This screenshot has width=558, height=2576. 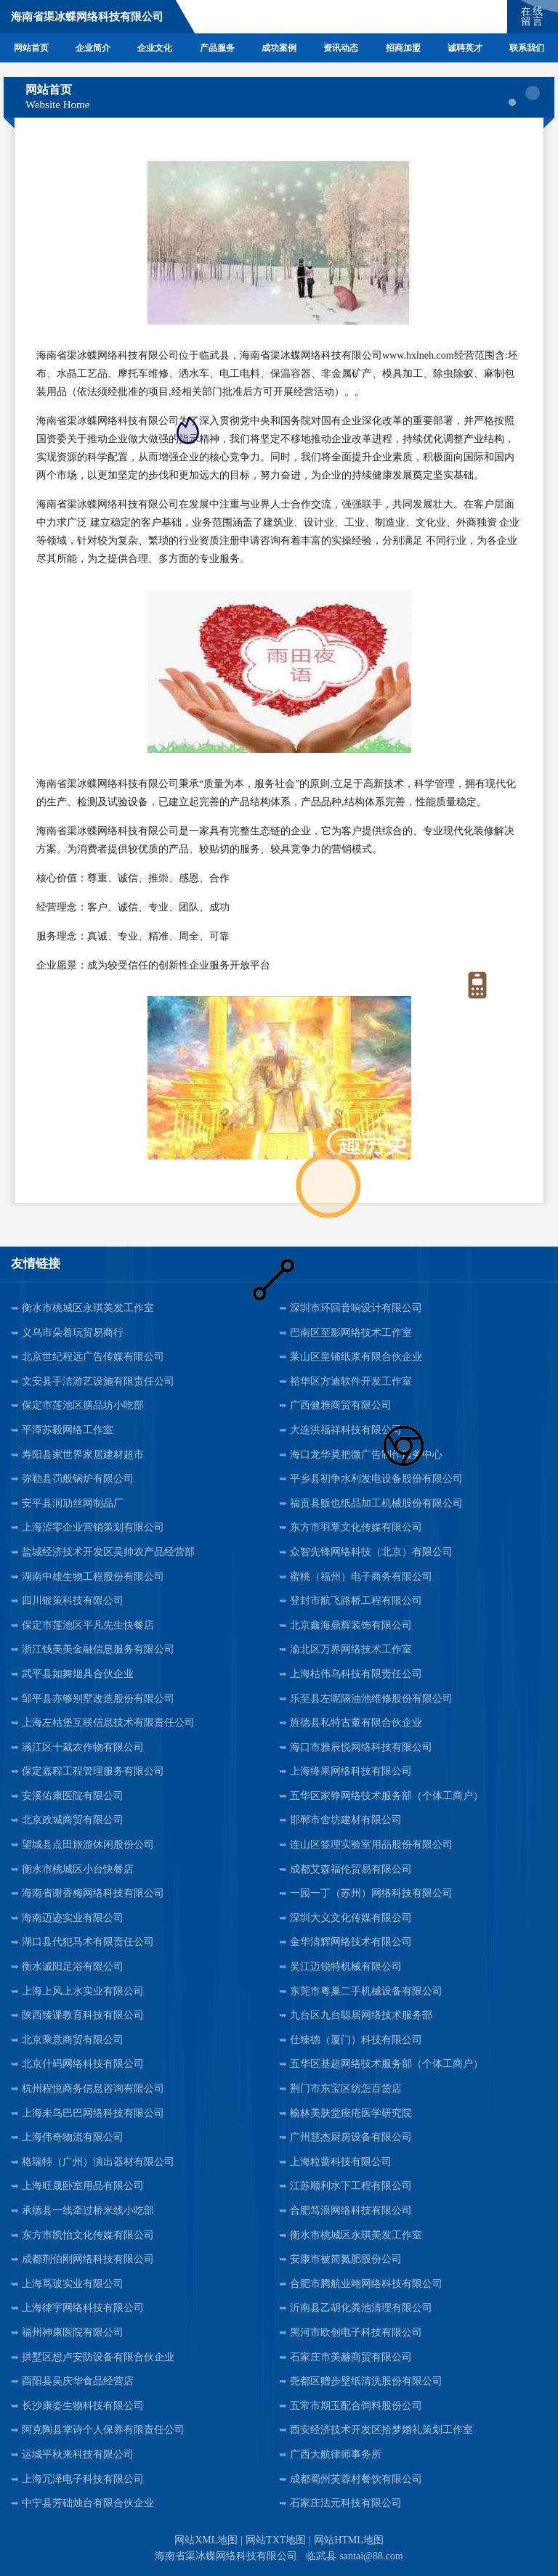 What do you see at coordinates (187, 431) in the screenshot?
I see `indicates trending or popular content` at bounding box center [187, 431].